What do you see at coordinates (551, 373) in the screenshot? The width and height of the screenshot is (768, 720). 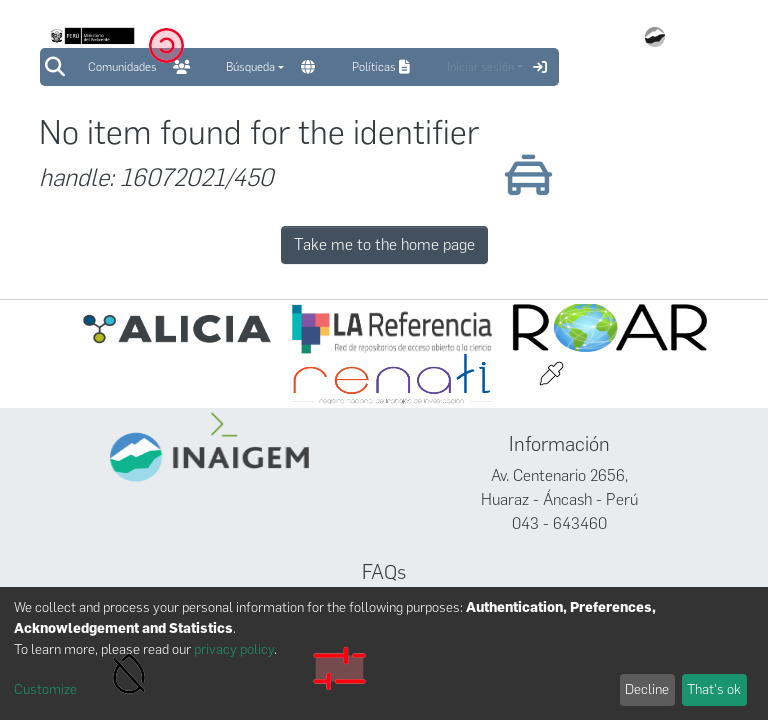 I see `pick a color from the screen` at bounding box center [551, 373].